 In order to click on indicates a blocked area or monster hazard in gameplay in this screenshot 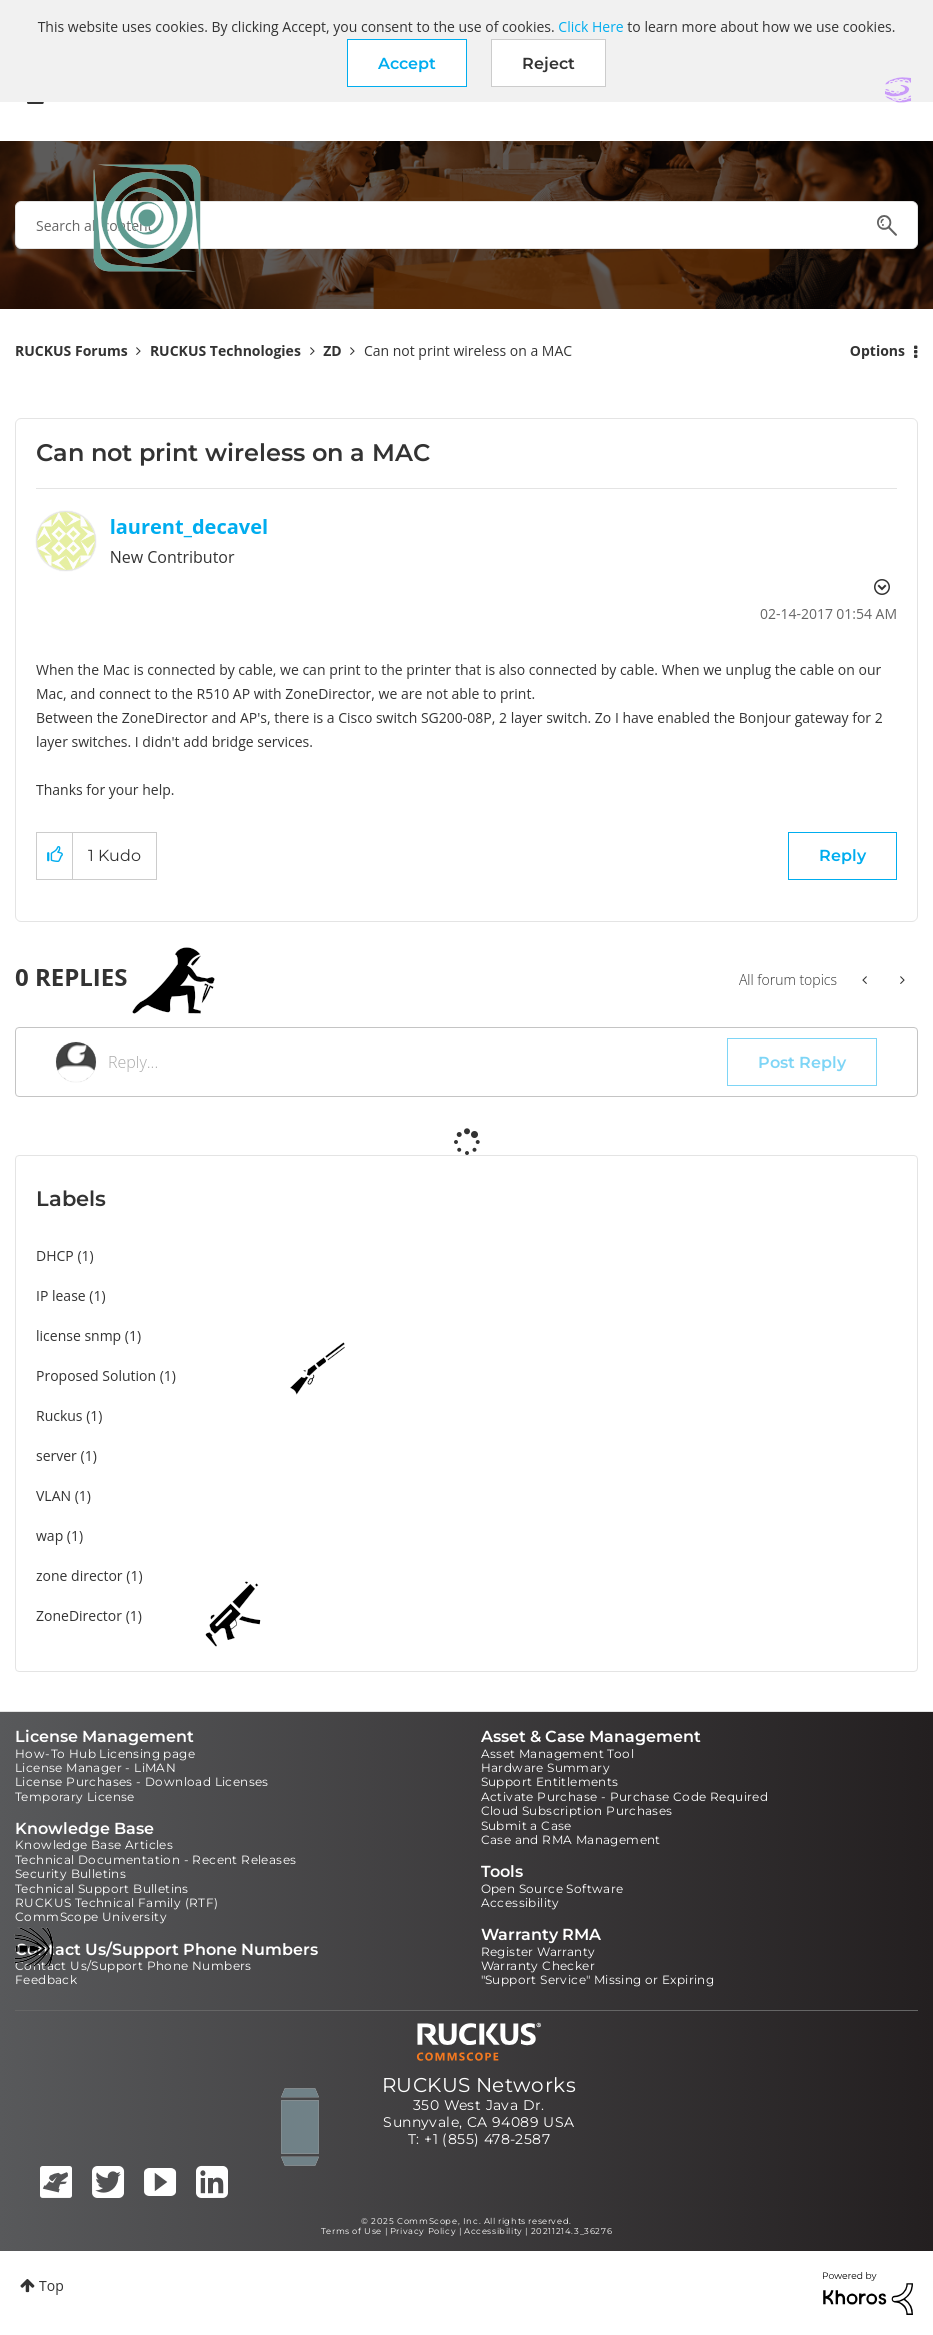, I will do `click(898, 90)`.